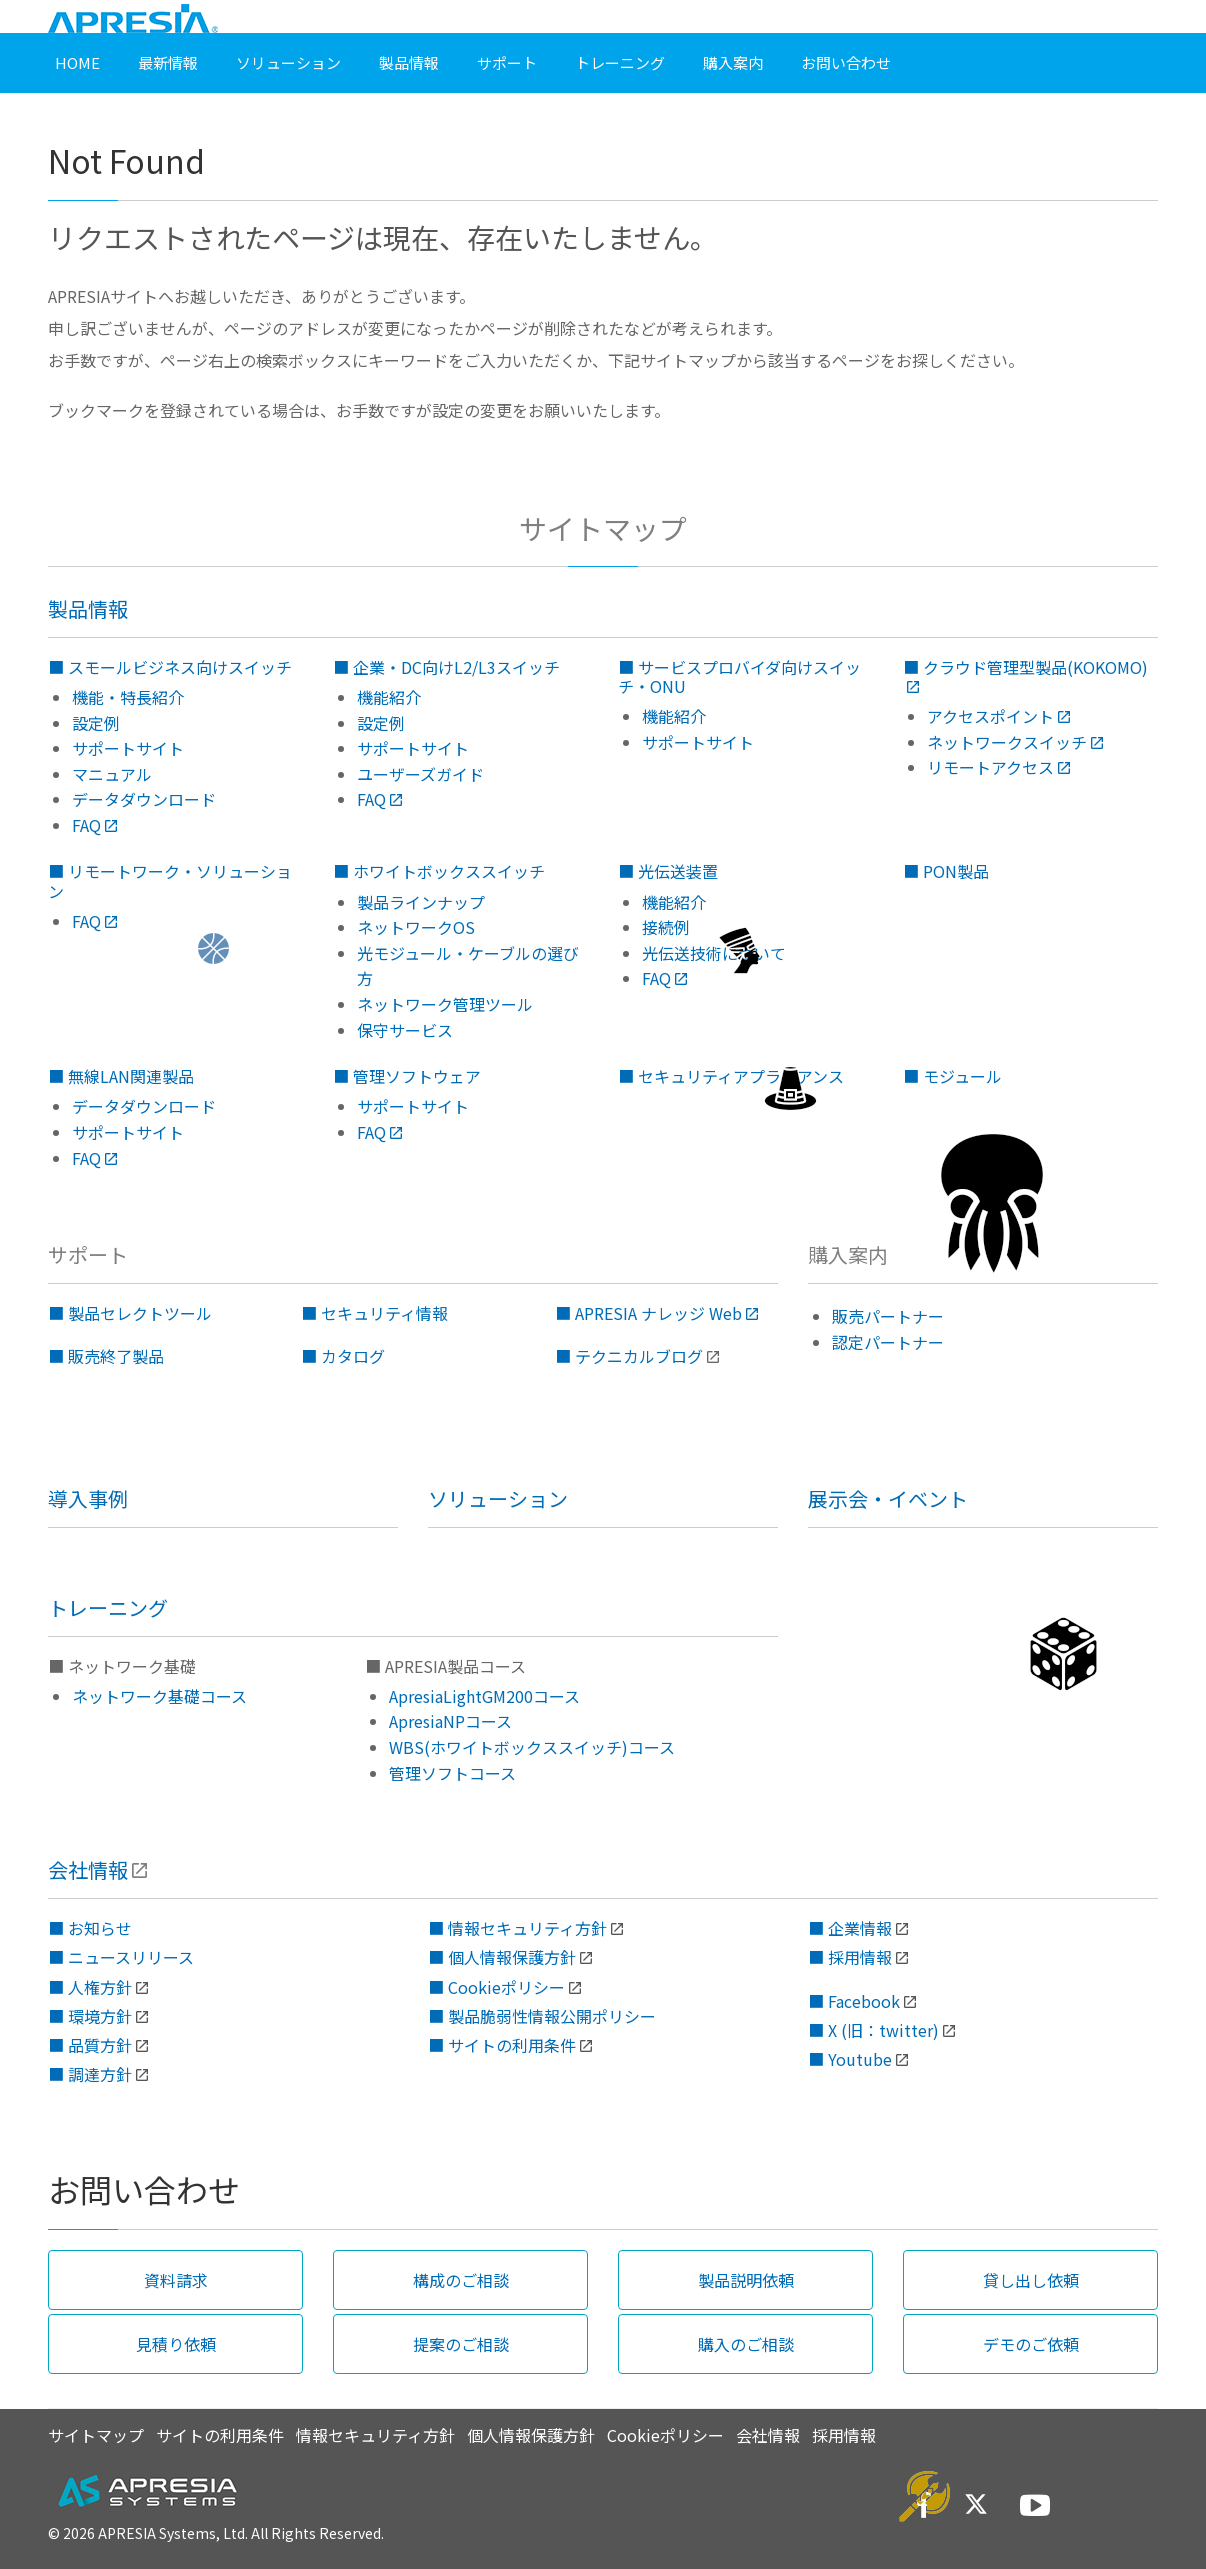 The height and width of the screenshot is (2569, 1206). What do you see at coordinates (790, 1088) in the screenshot?
I see `thanksgiving-themed content or seasonal event` at bounding box center [790, 1088].